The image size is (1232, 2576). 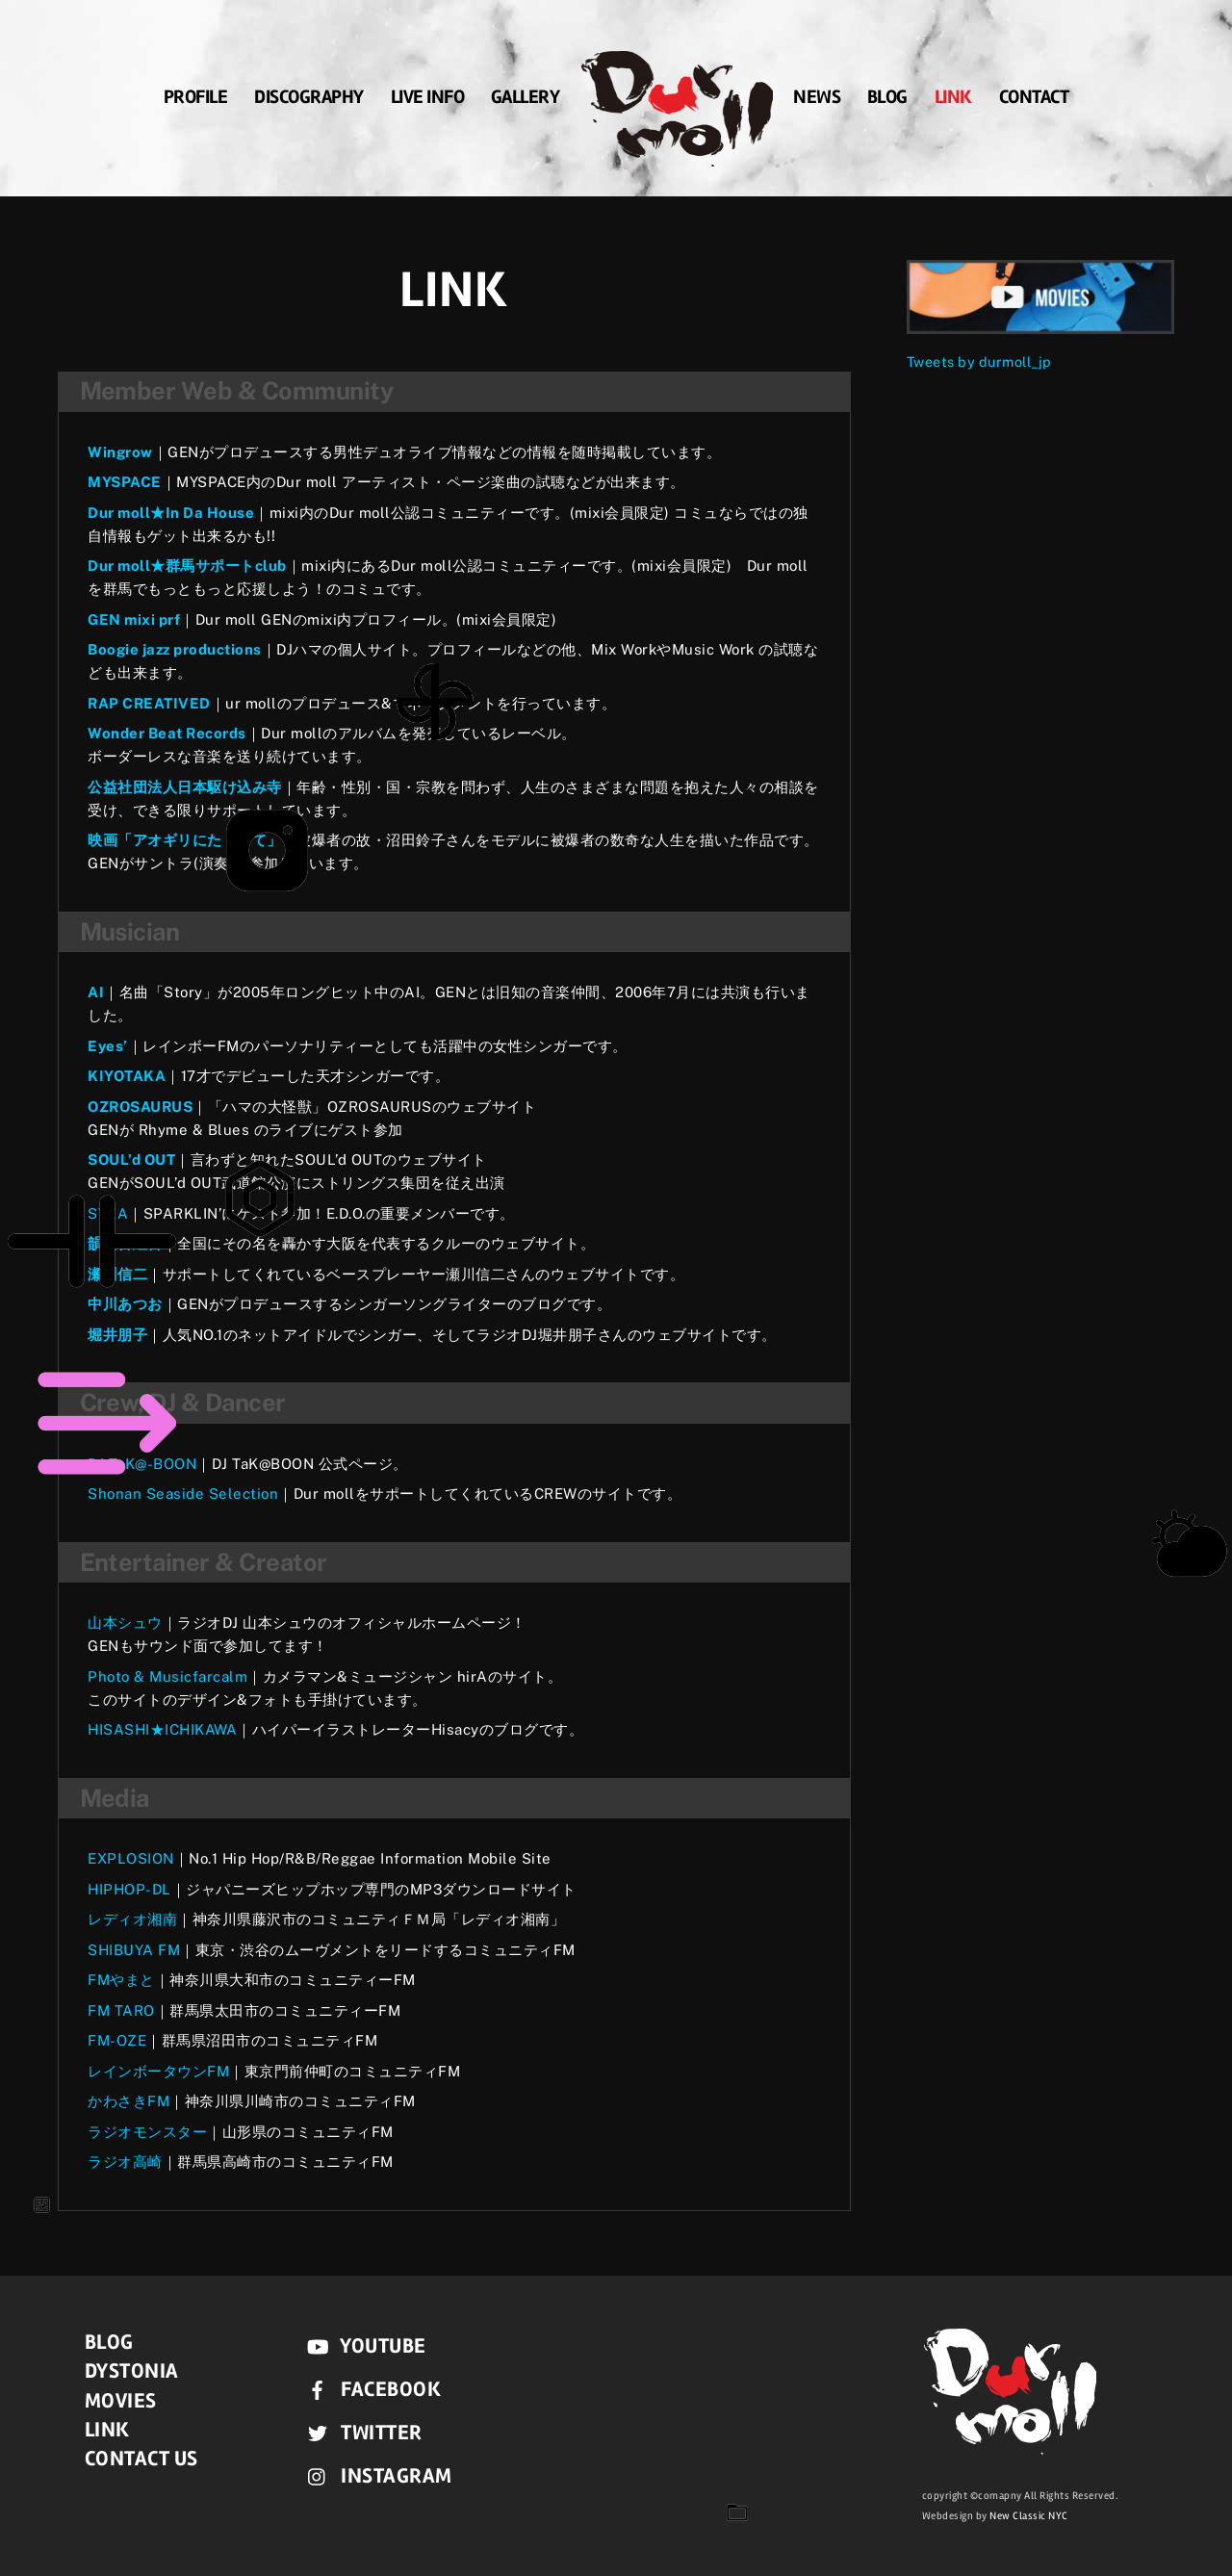 I want to click on view current weather conditions, so click(x=1189, y=1544).